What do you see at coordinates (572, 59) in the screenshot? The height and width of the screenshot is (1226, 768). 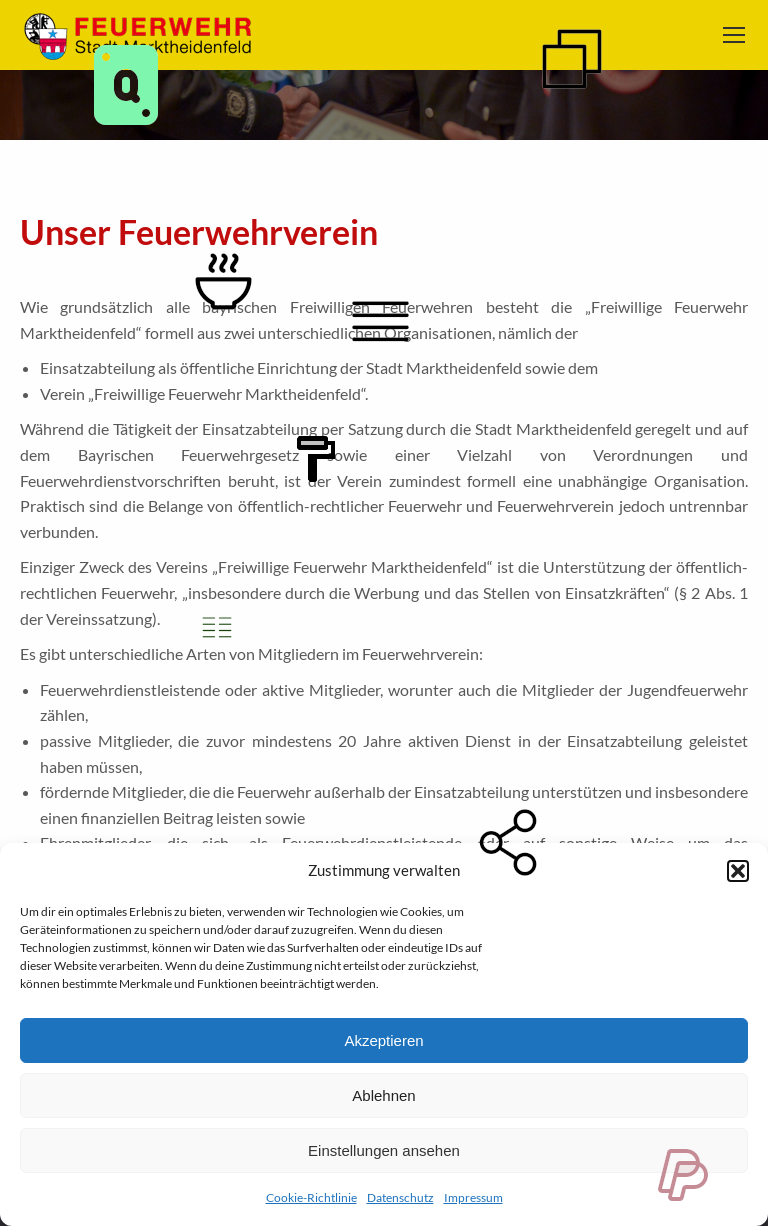 I see `copy to clipboard` at bounding box center [572, 59].